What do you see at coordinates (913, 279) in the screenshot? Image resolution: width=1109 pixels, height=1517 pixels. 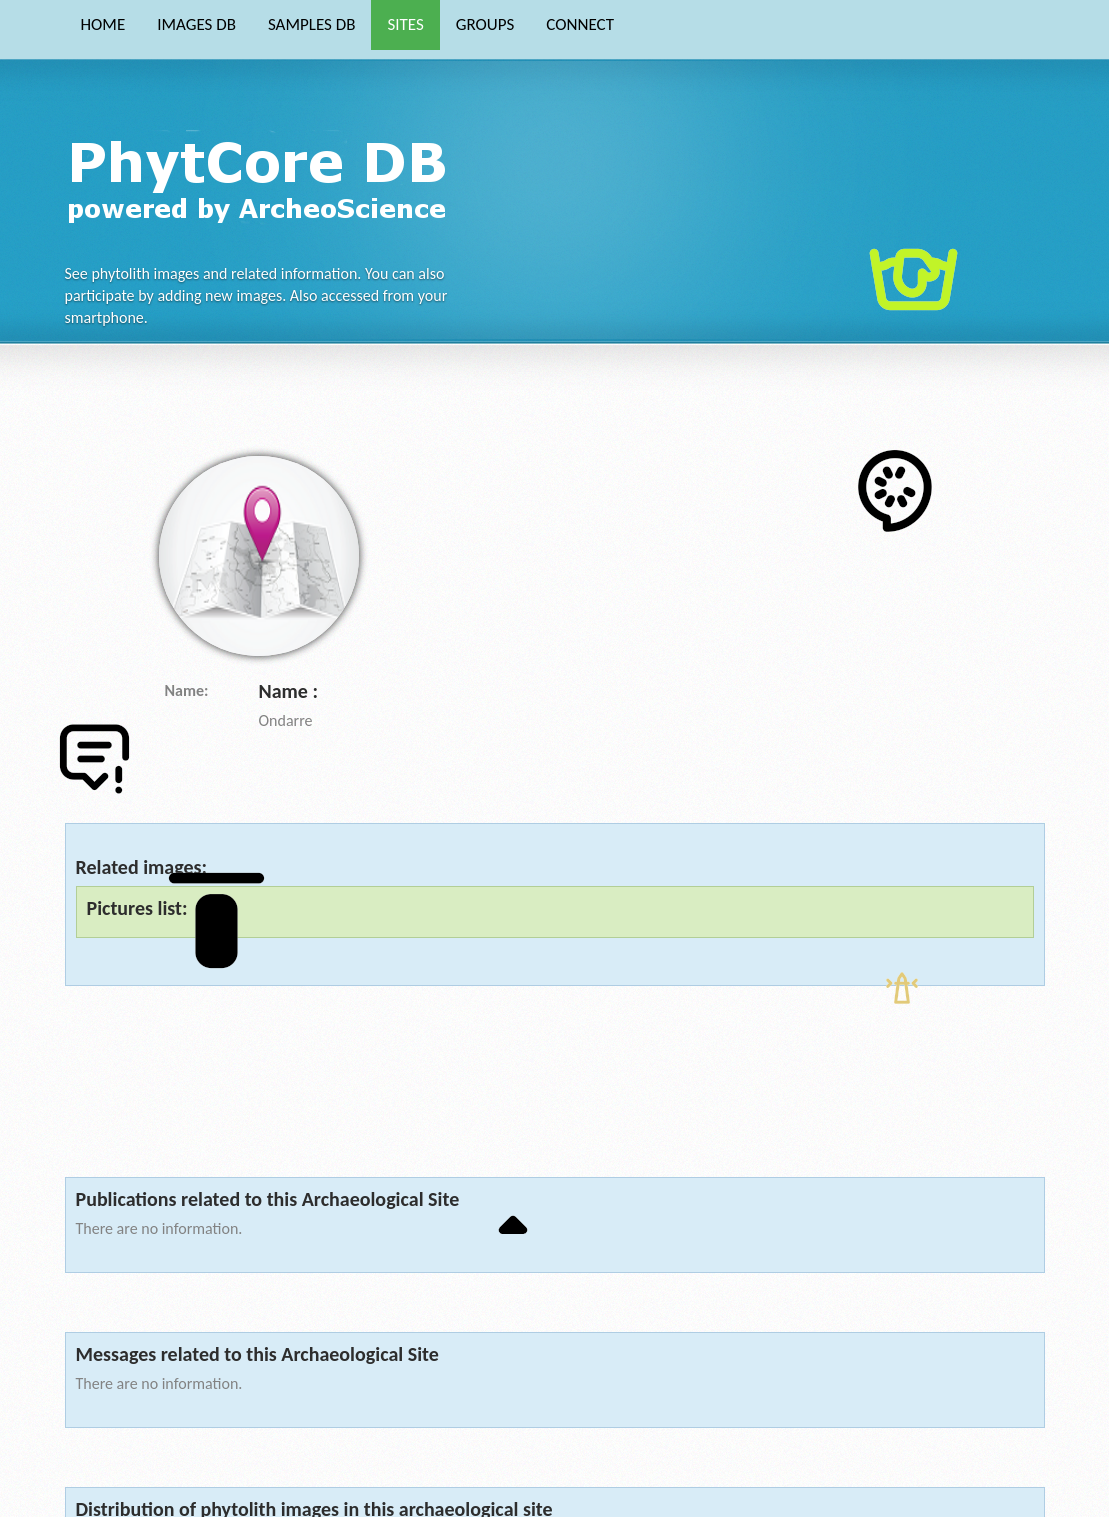 I see `wash hands reminder or hygiene indicator` at bounding box center [913, 279].